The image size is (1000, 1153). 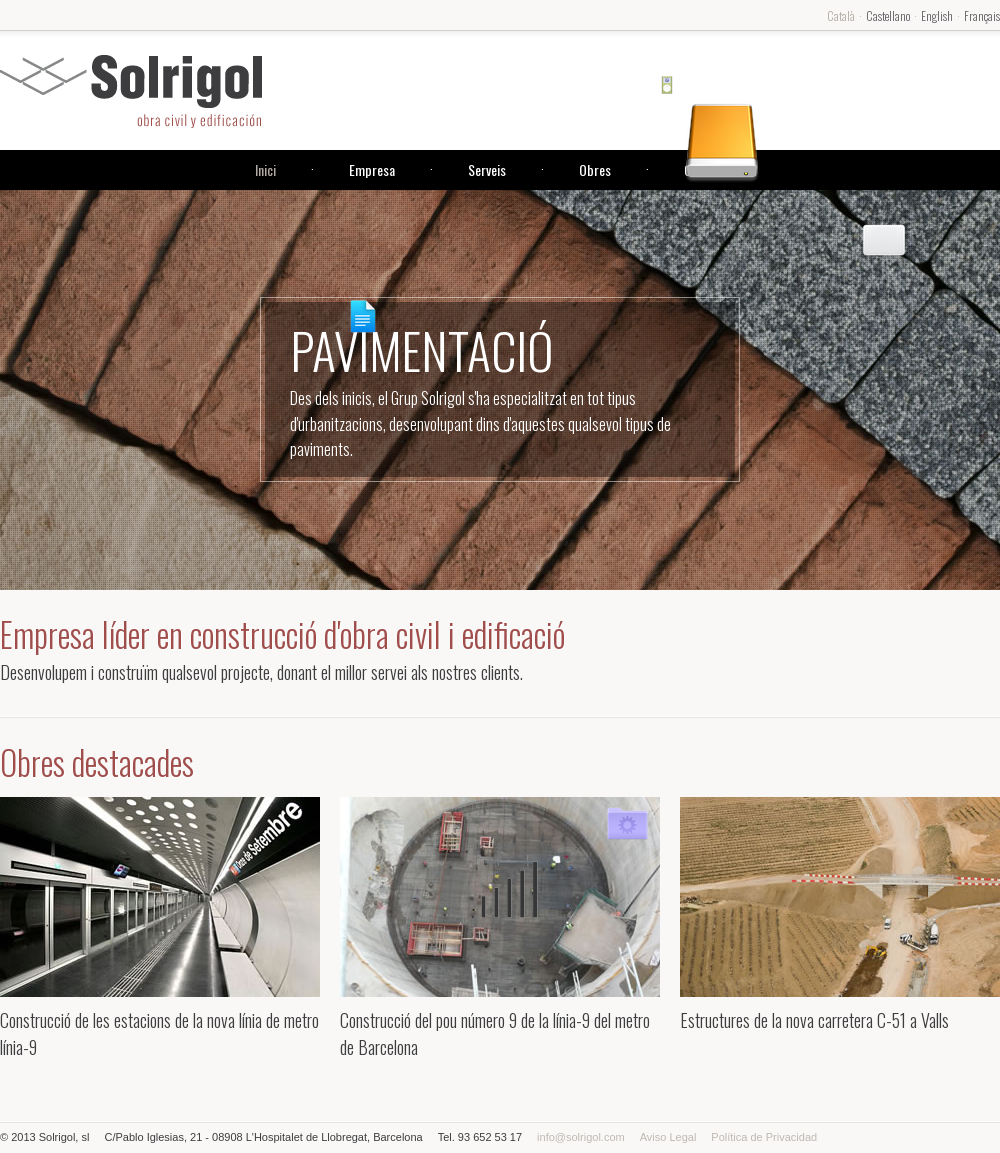 I want to click on mobile network signal strength indicator, so click(x=511, y=887).